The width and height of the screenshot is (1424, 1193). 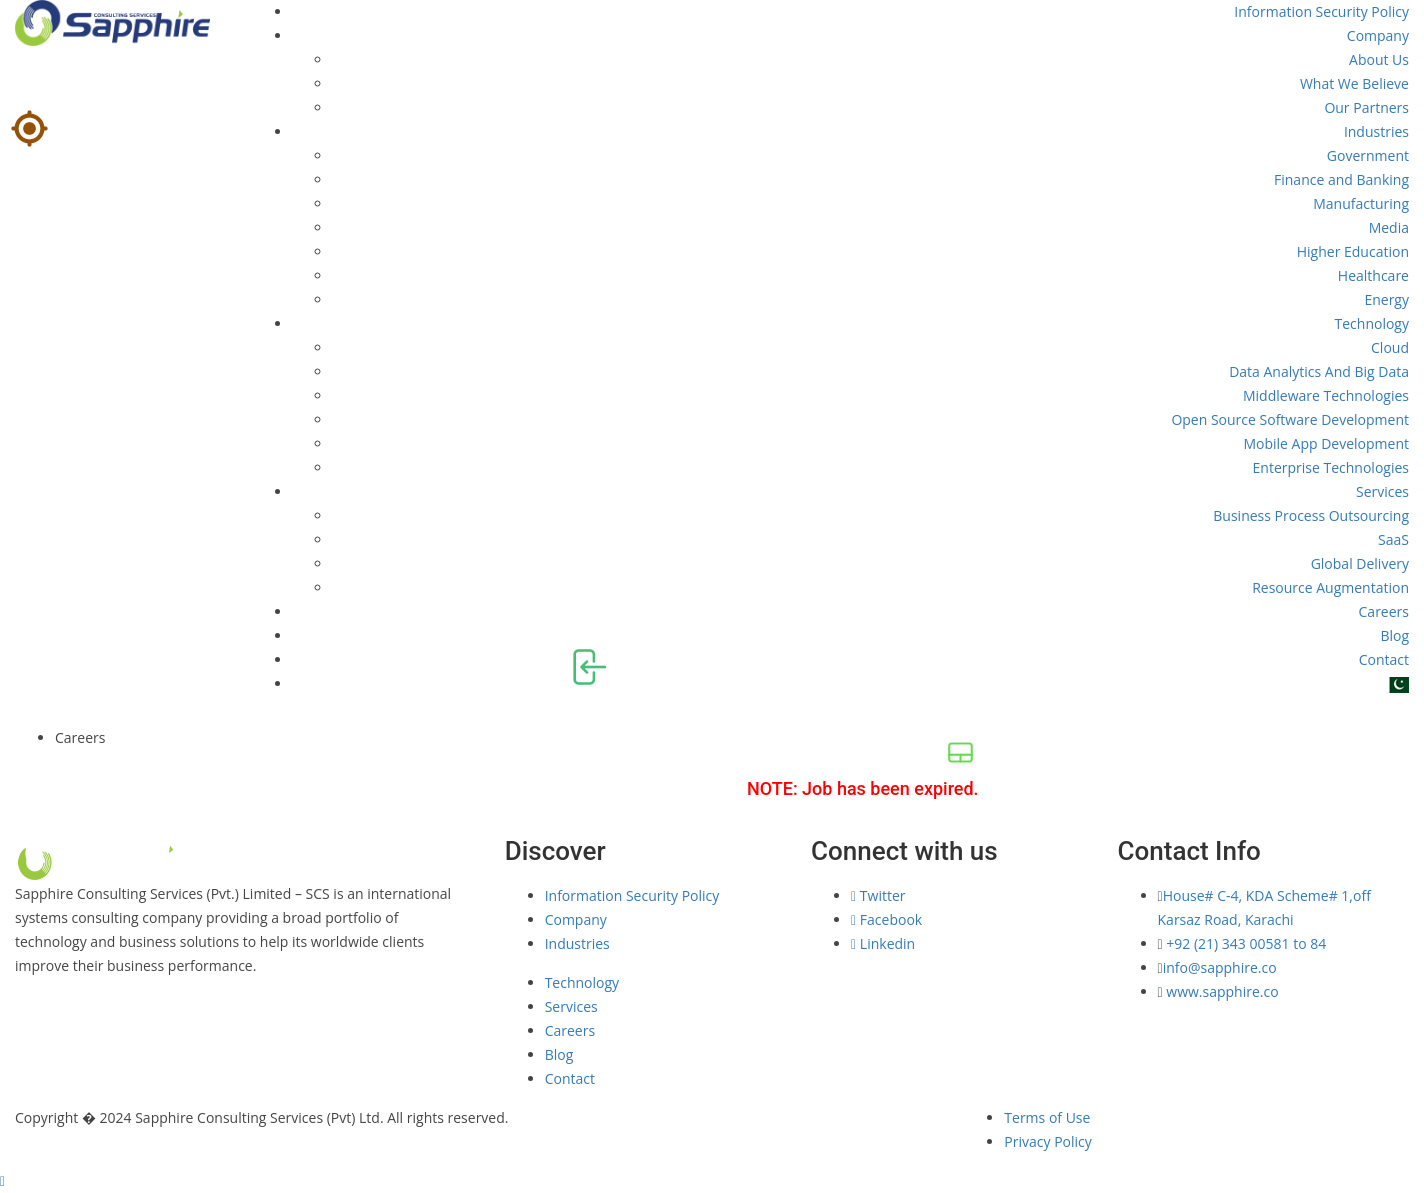 I want to click on log out of your account, so click(x=587, y=667).